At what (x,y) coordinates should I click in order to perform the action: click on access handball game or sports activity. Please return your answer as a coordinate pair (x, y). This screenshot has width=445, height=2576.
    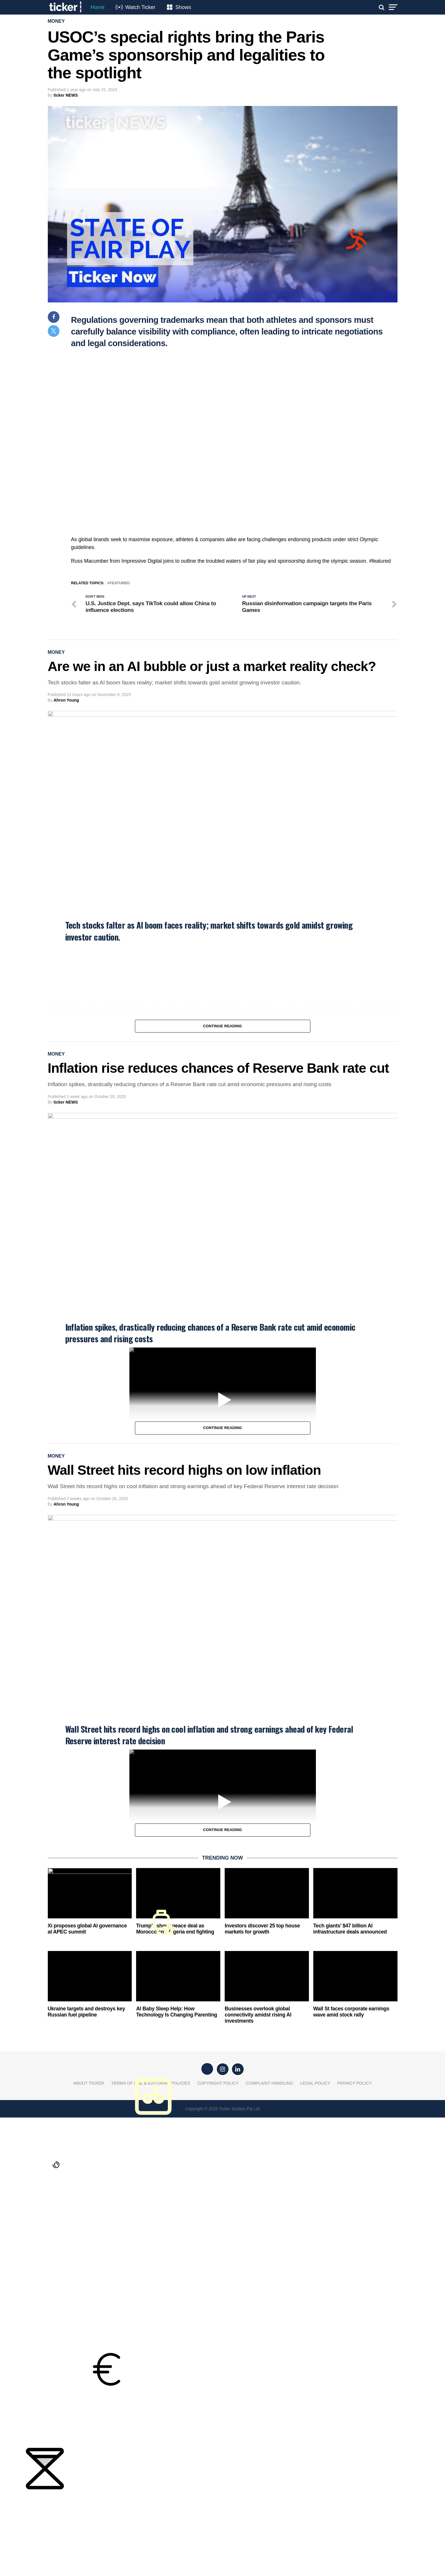
    Looking at the image, I should click on (356, 239).